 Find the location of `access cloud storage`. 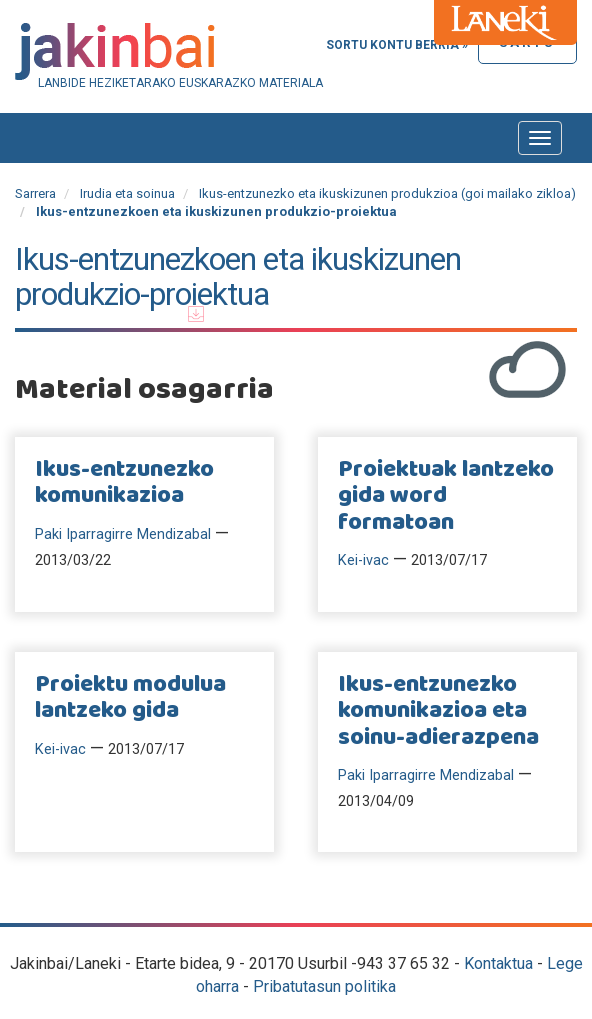

access cloud storage is located at coordinates (527, 369).